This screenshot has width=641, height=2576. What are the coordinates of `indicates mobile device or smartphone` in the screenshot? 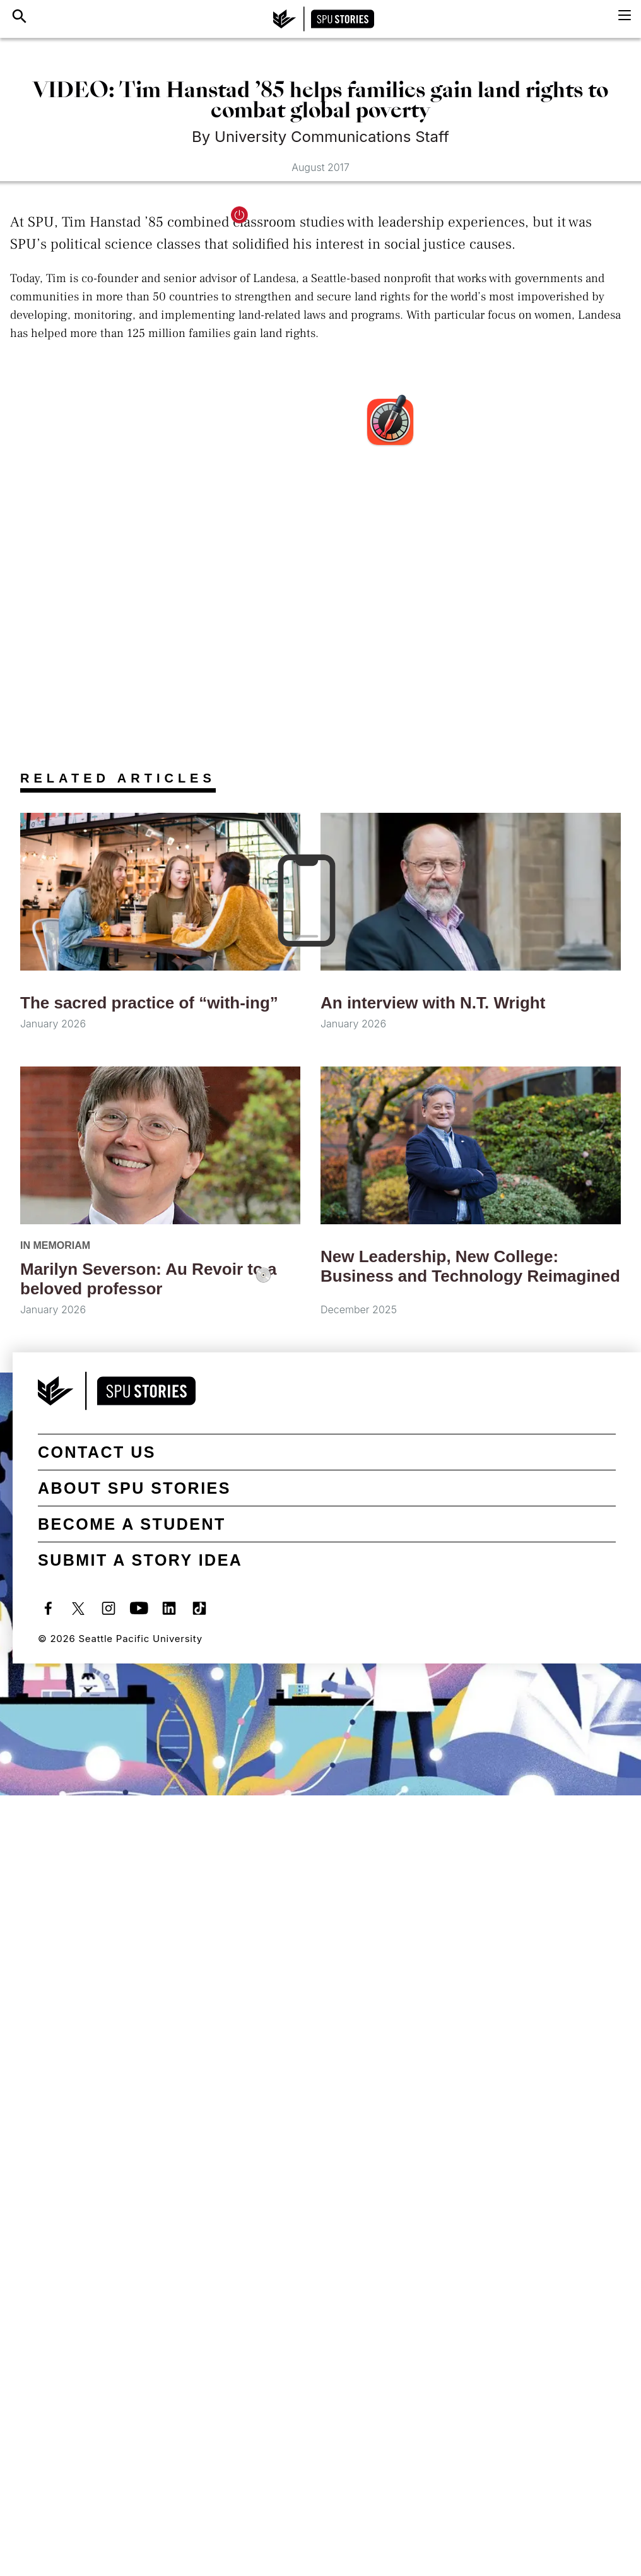 It's located at (307, 901).